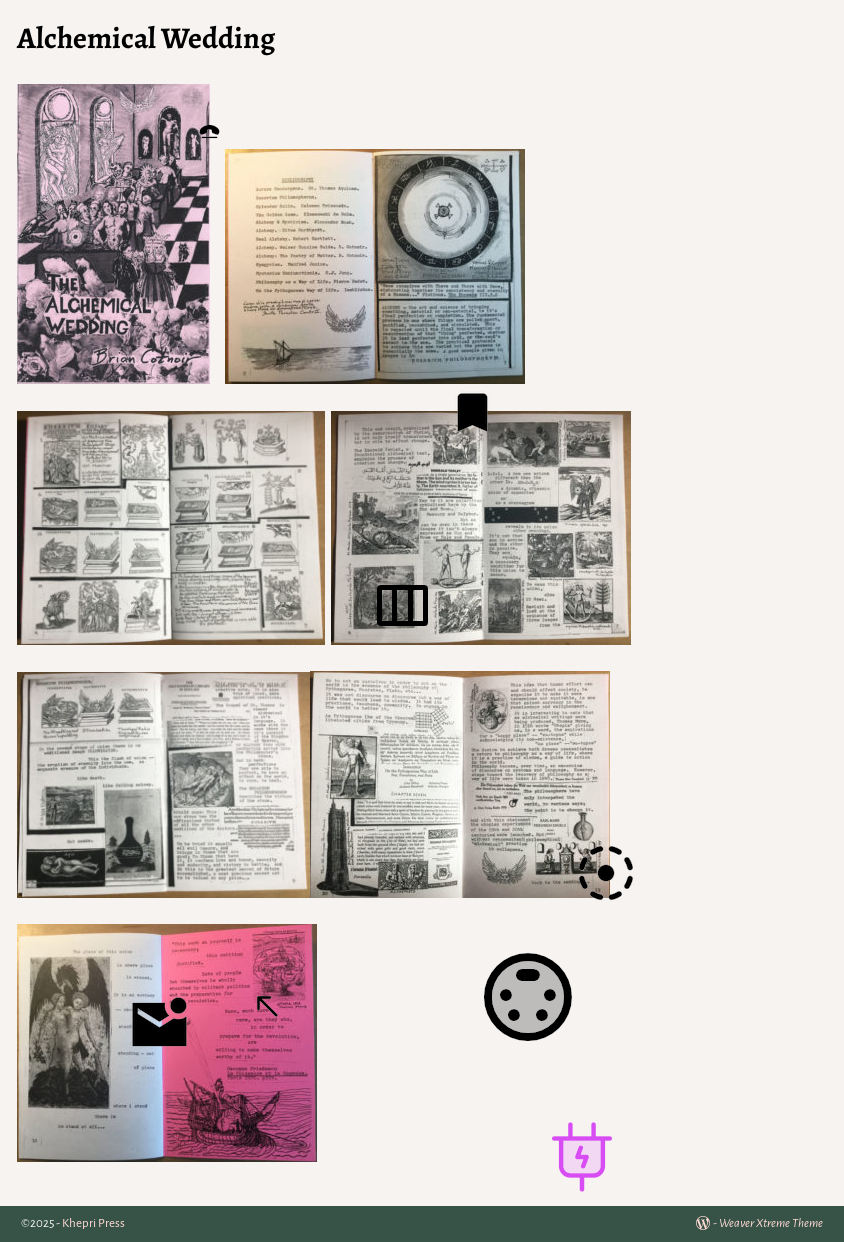  Describe the element at coordinates (209, 131) in the screenshot. I see `end the current phone call` at that location.